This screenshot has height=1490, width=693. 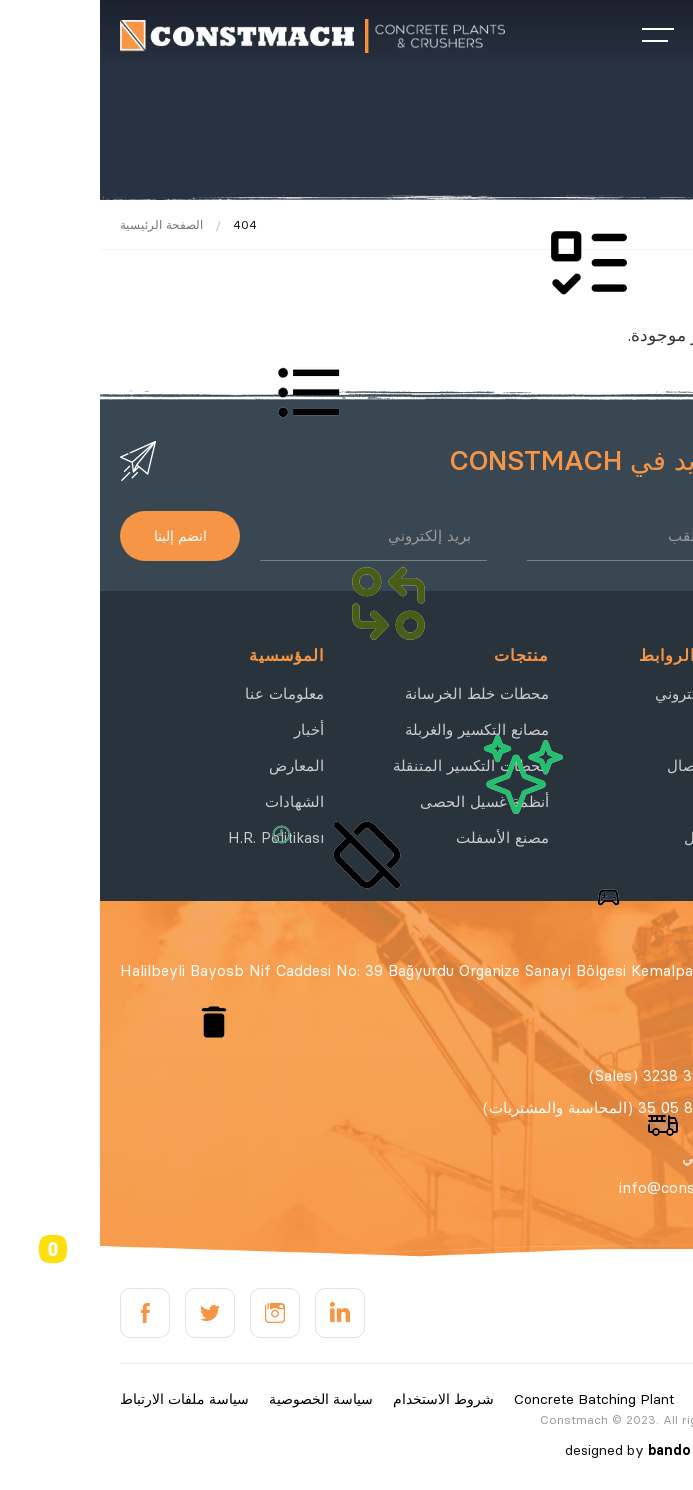 I want to click on delete selected item, so click(x=214, y=1022).